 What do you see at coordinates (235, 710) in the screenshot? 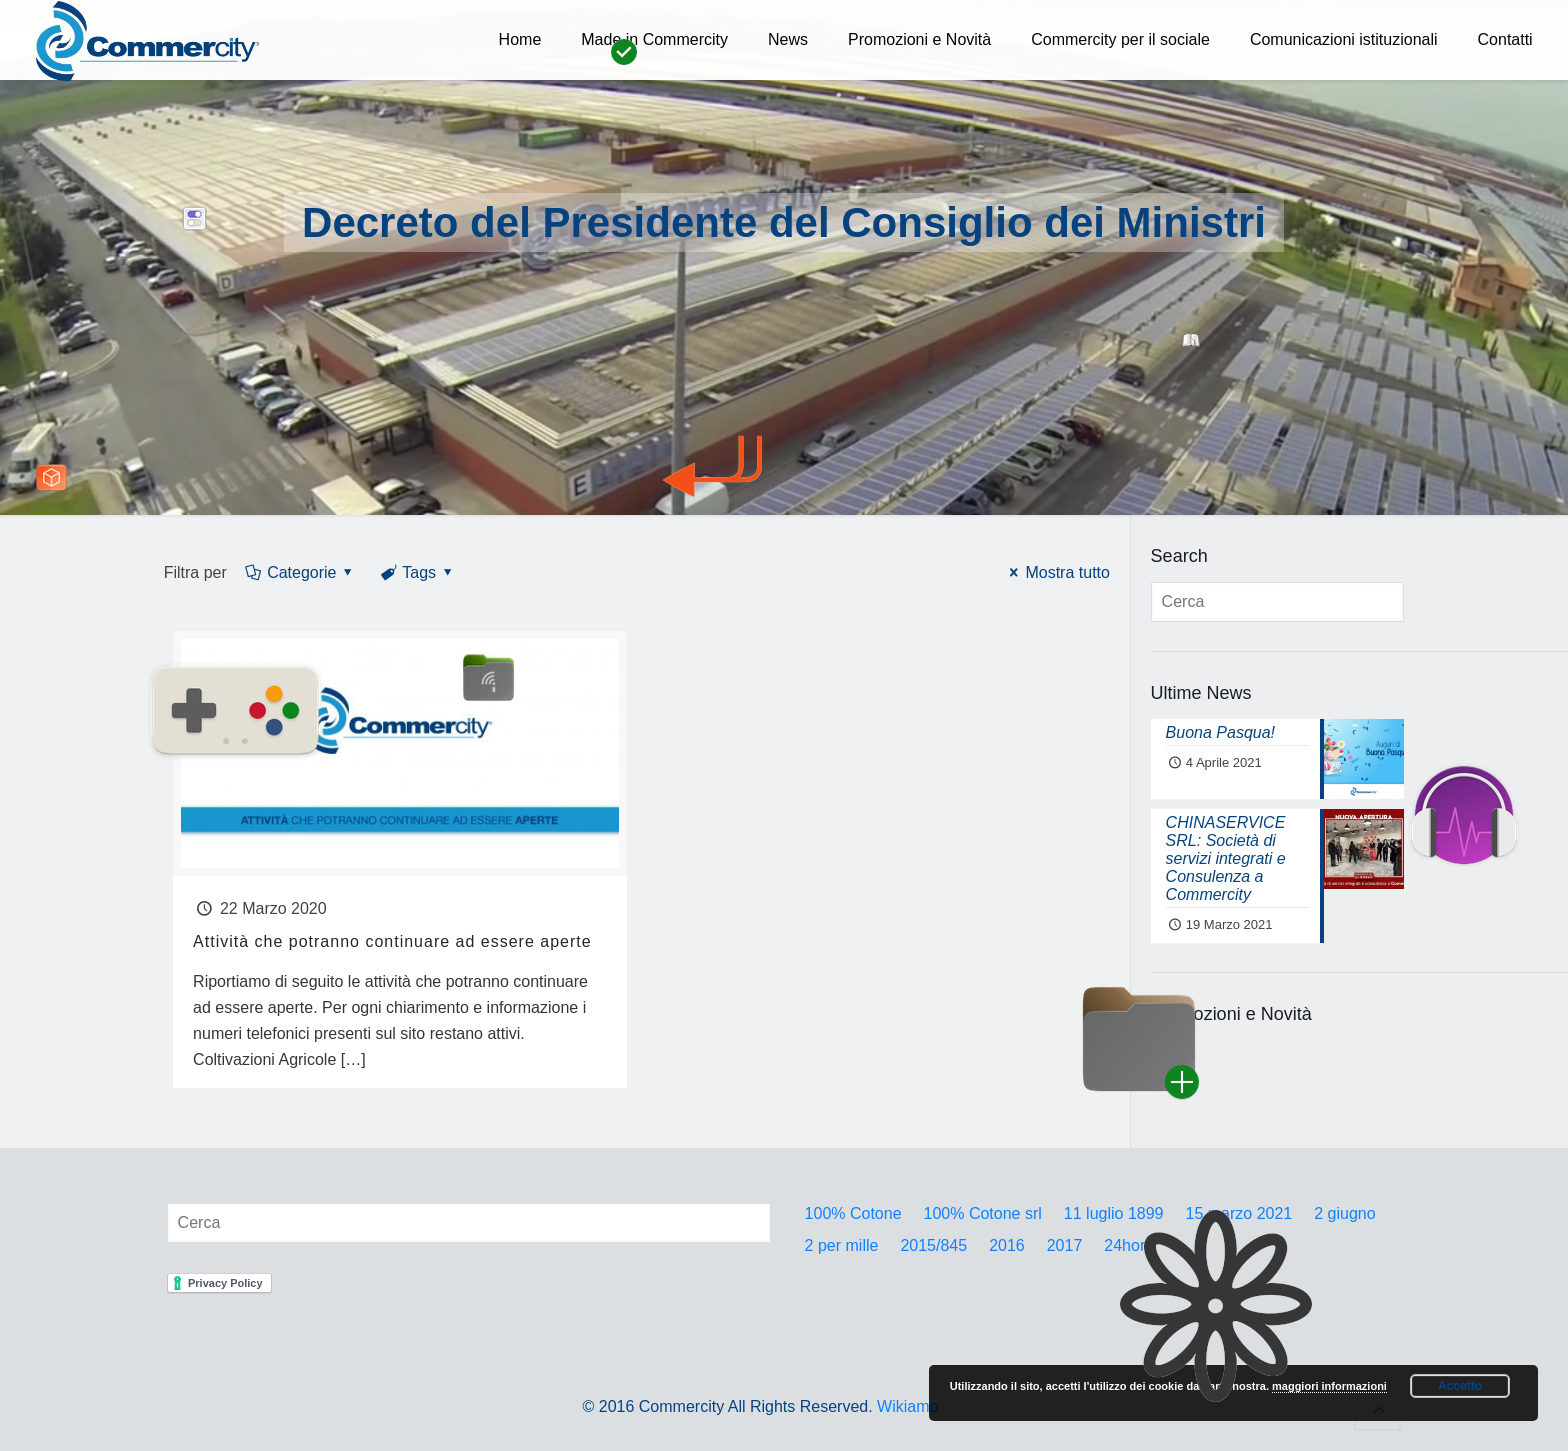
I see `open the games category or folder` at bounding box center [235, 710].